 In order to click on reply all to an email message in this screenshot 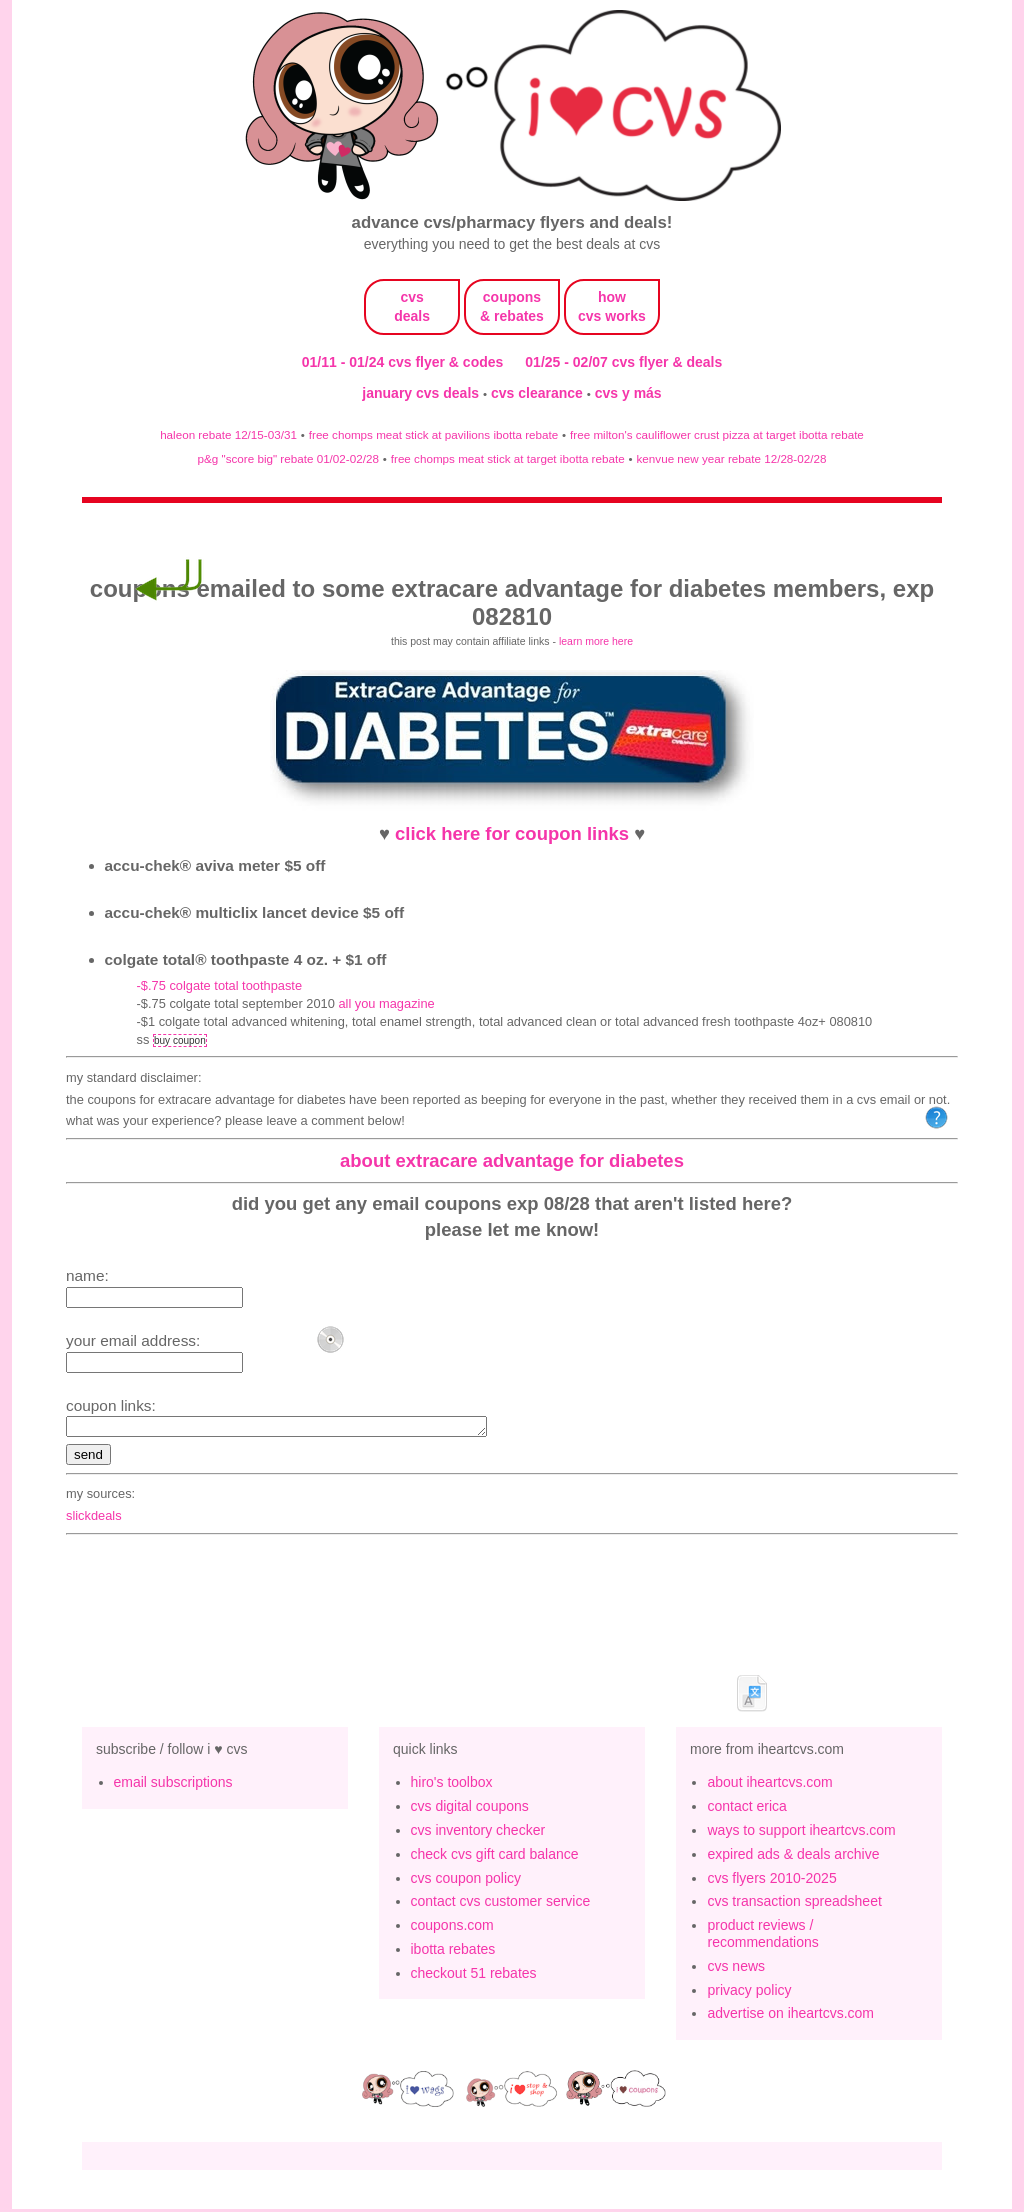, I will do `click(167, 579)`.